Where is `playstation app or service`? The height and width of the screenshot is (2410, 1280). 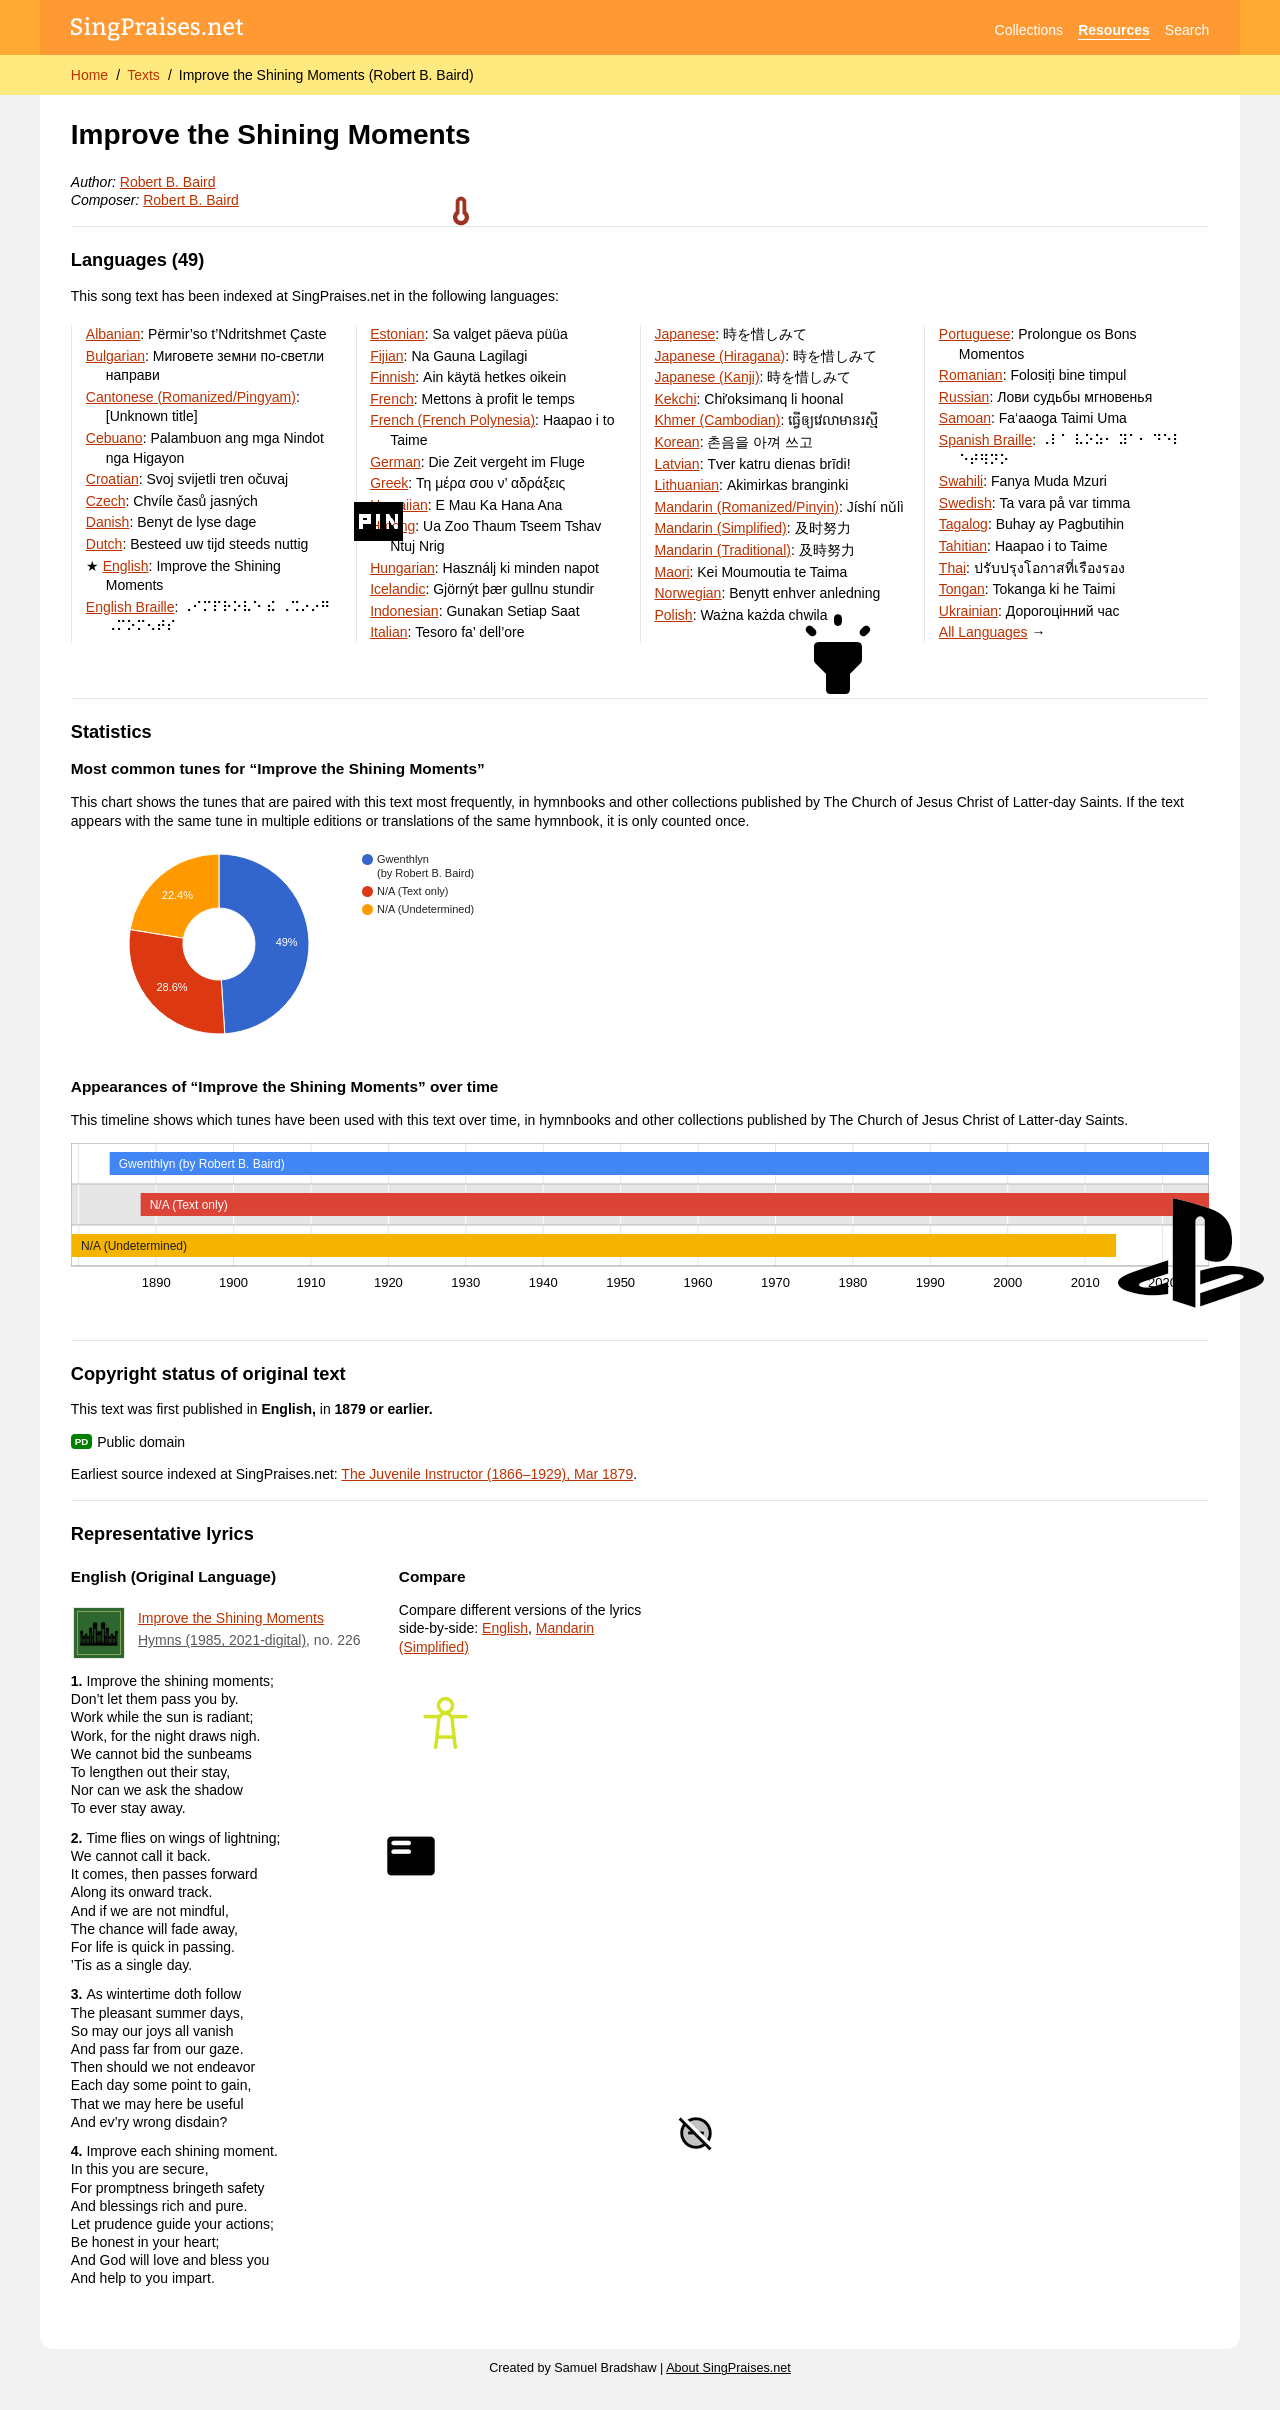 playstation app or service is located at coordinates (1191, 1253).